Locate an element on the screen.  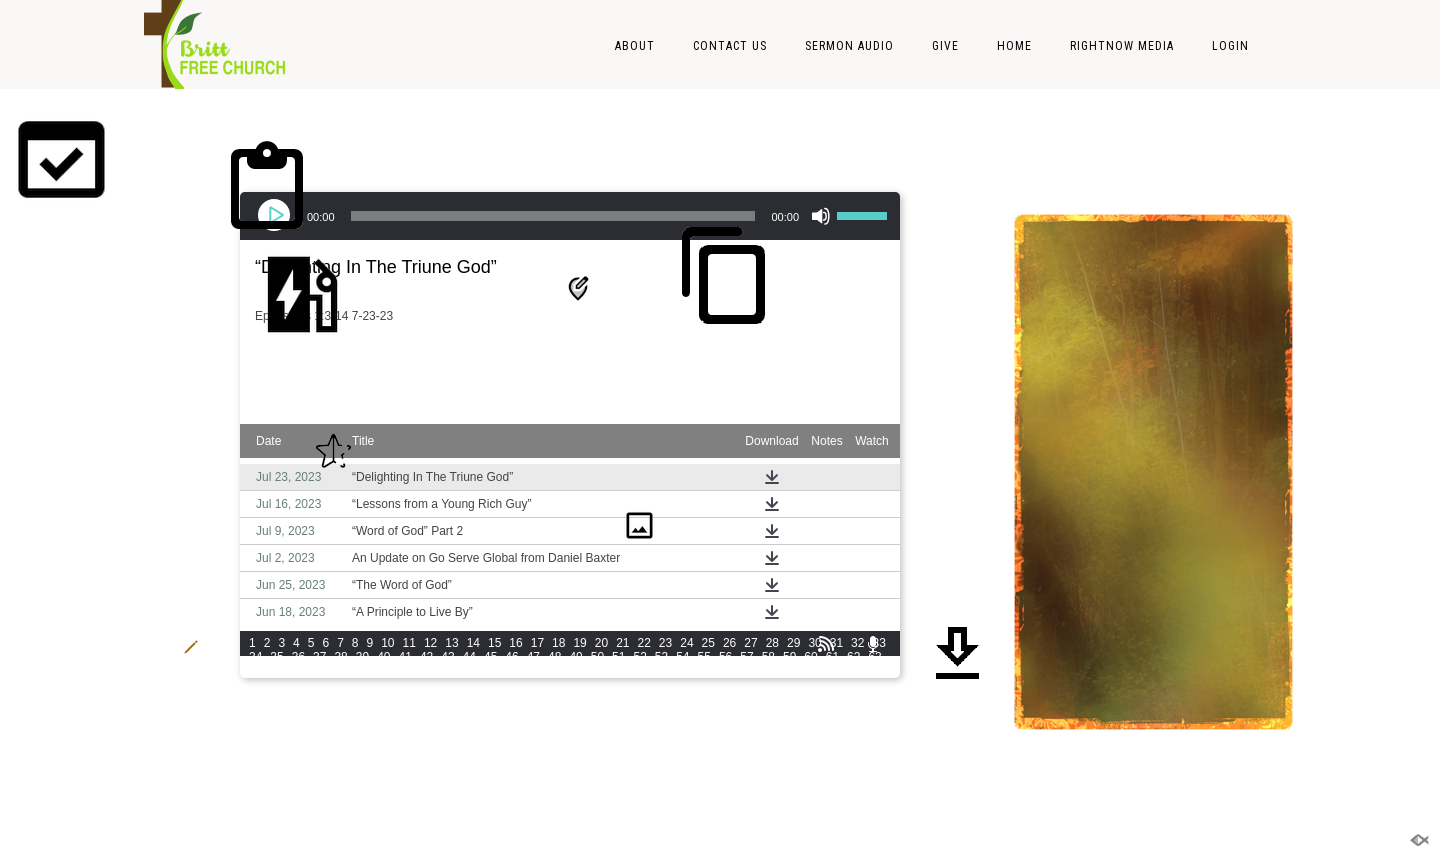
paste content from clipboard is located at coordinates (267, 189).